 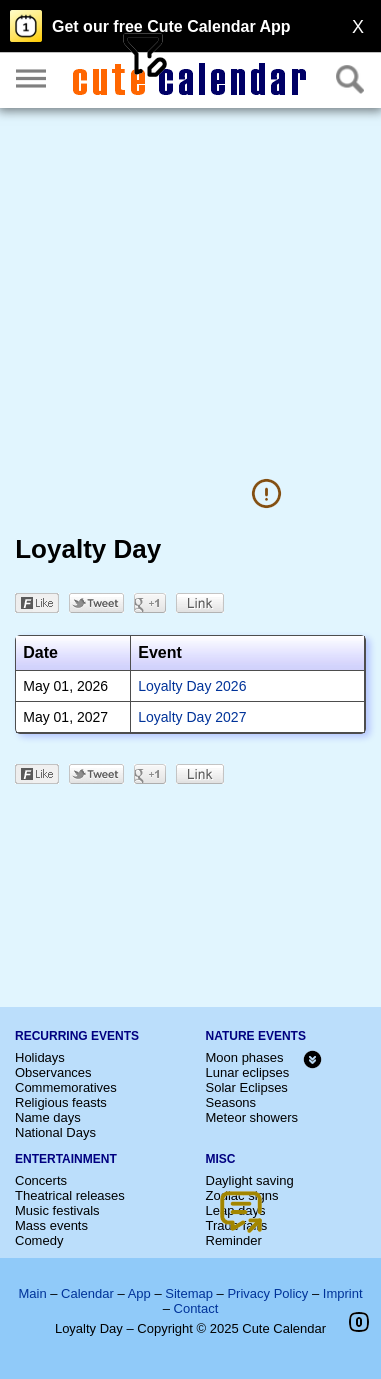 What do you see at coordinates (241, 1210) in the screenshot?
I see `share a message or conversation` at bounding box center [241, 1210].